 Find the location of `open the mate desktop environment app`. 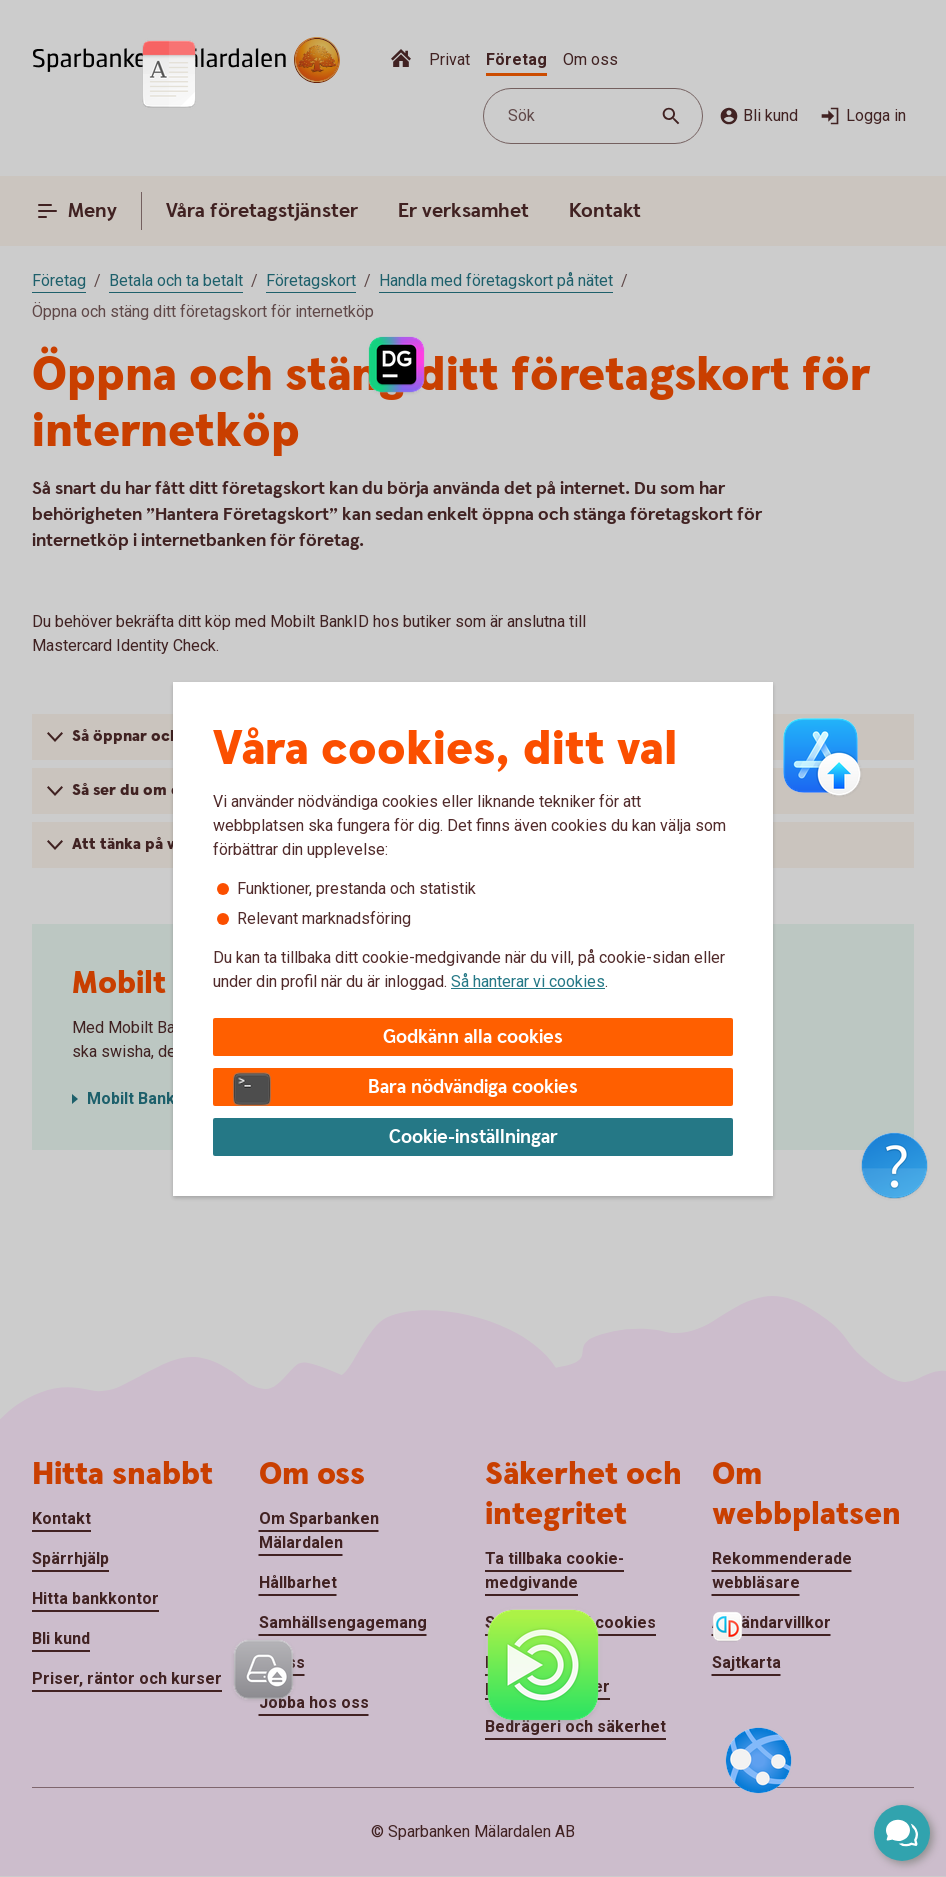

open the mate desktop environment app is located at coordinates (543, 1665).